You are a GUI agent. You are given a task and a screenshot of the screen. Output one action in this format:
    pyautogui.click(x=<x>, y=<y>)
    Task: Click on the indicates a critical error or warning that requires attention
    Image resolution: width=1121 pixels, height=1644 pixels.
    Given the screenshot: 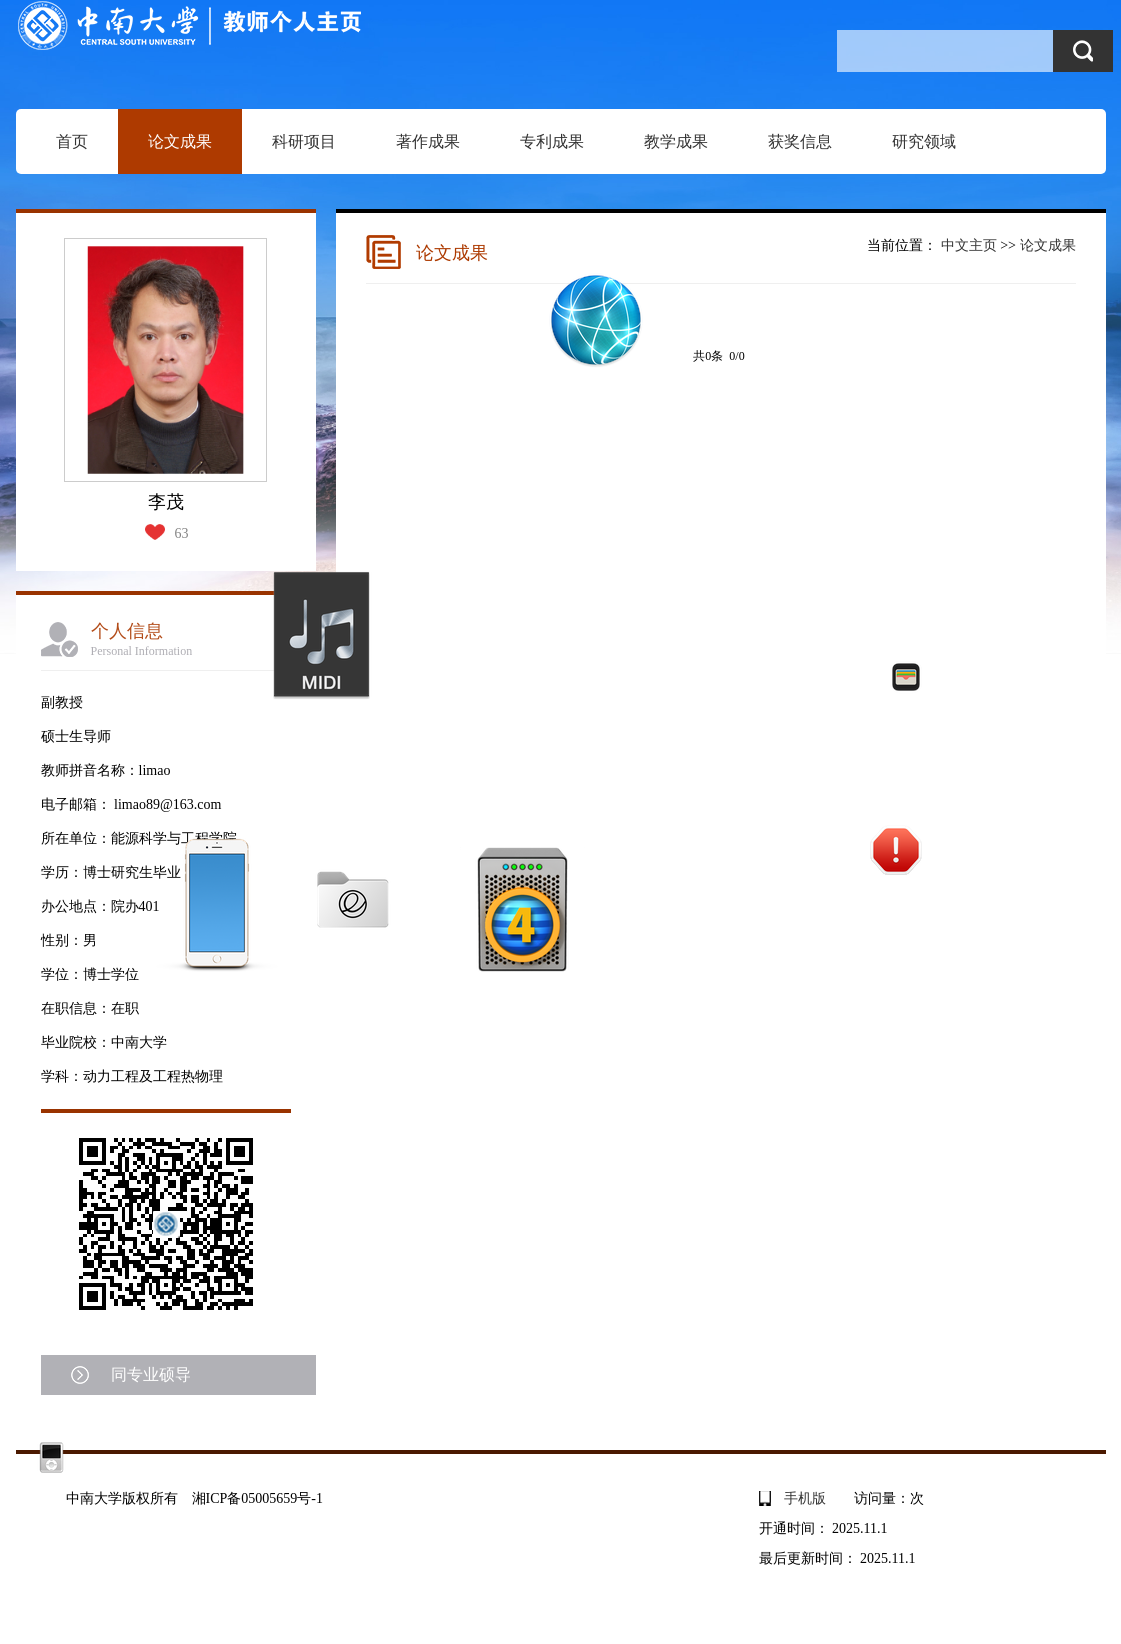 What is the action you would take?
    pyautogui.click(x=896, y=850)
    